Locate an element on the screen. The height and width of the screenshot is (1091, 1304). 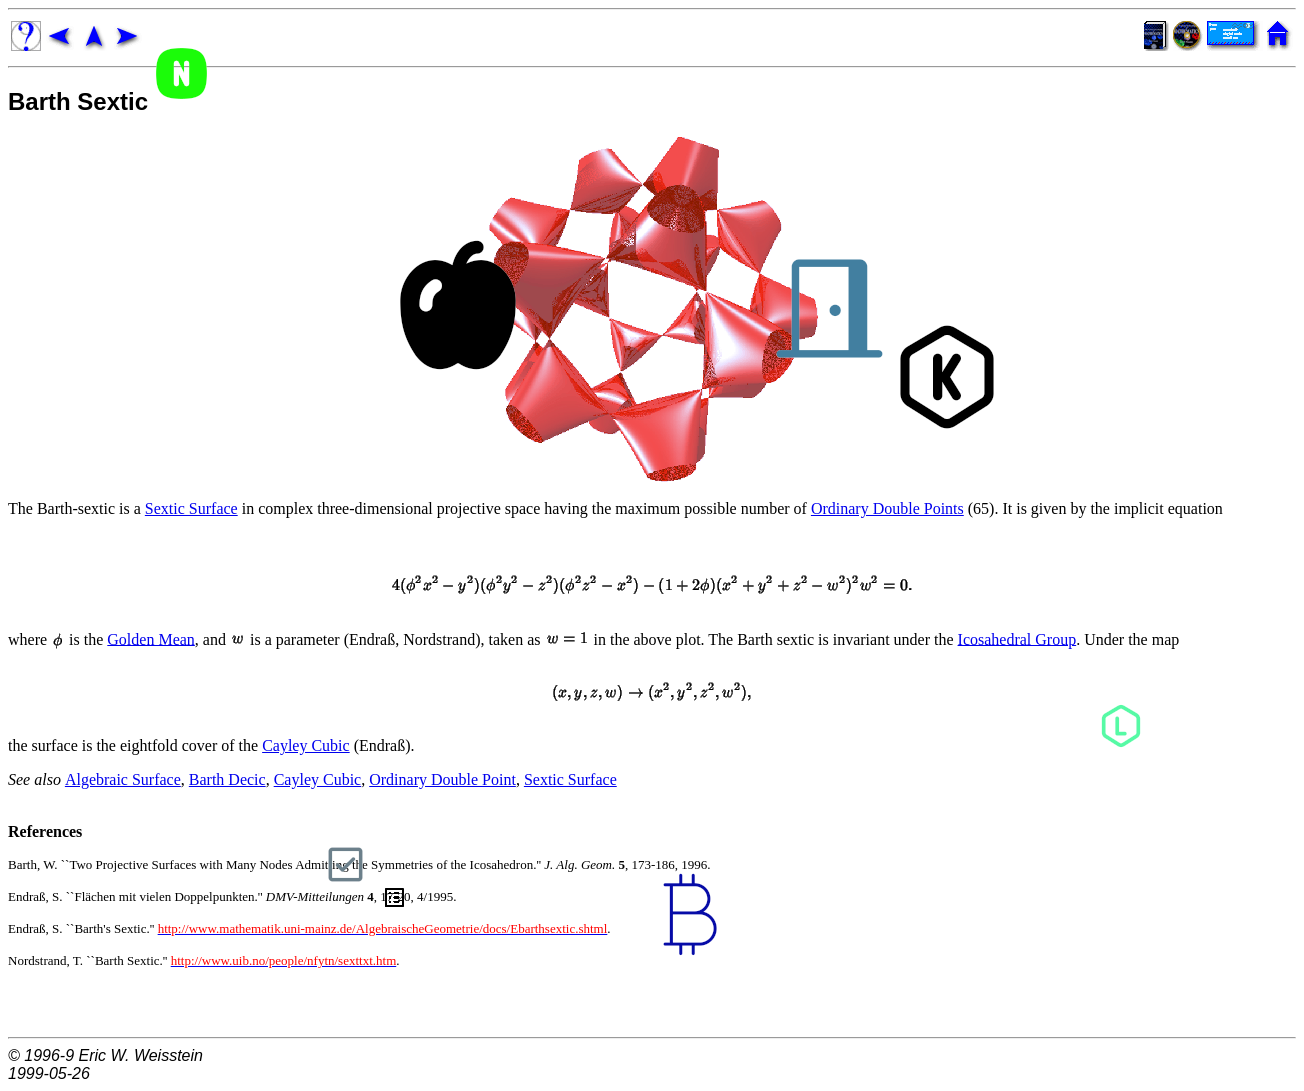
indicates an item starting with the letter N is located at coordinates (181, 73).